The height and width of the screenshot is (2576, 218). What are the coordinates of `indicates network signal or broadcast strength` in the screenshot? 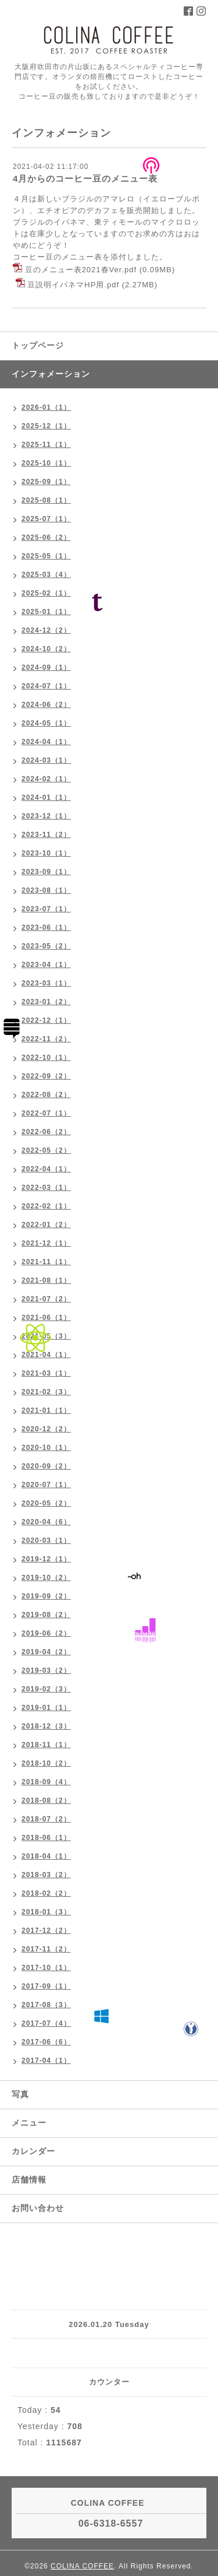 It's located at (151, 165).